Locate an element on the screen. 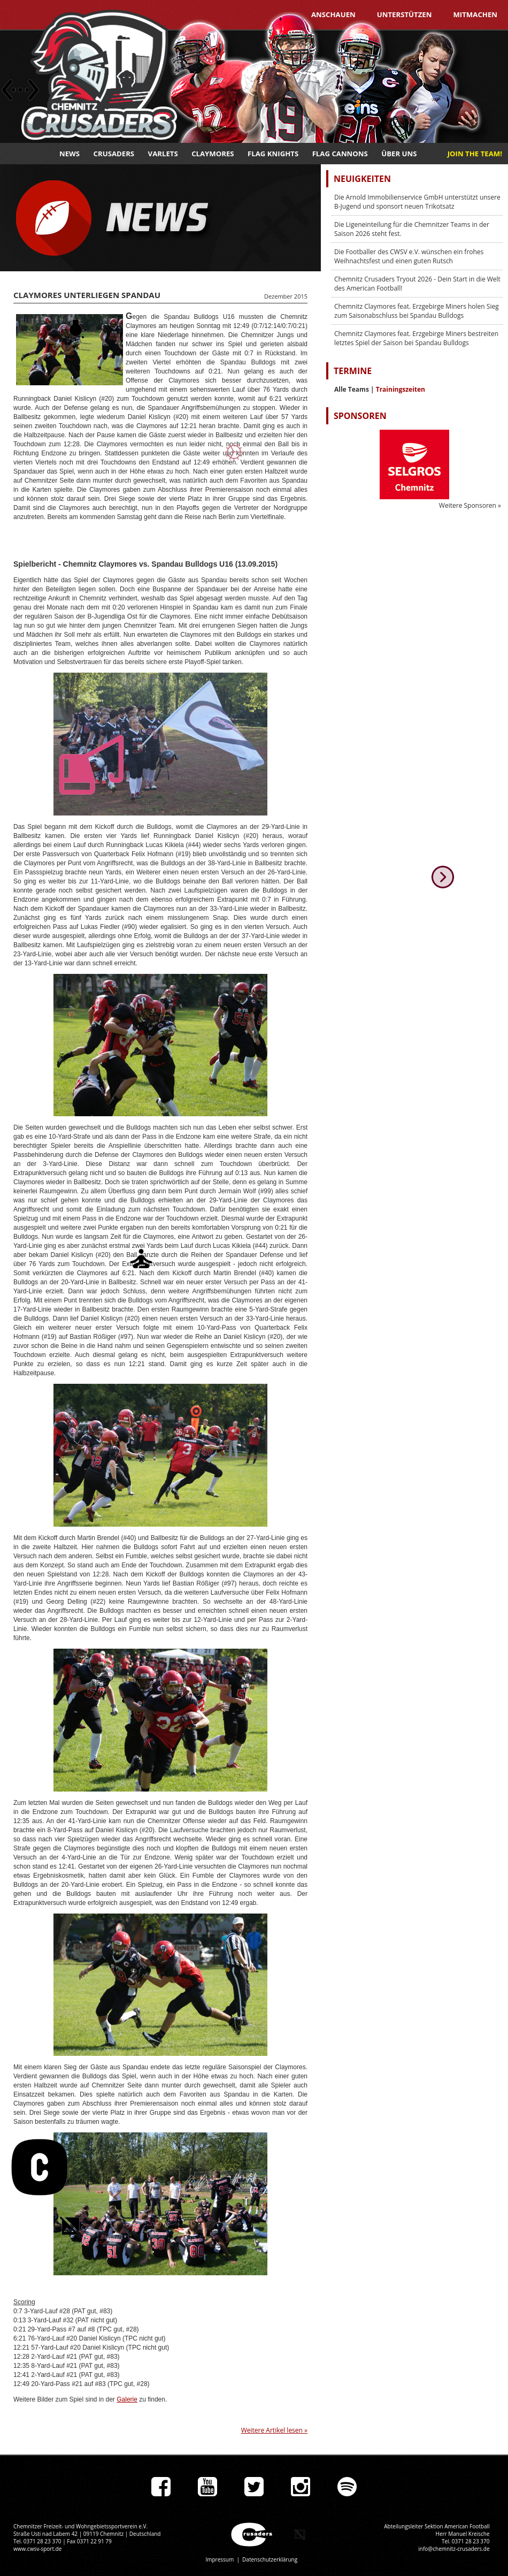 This screenshot has height=2576, width=508. indicates a copyright symbol or content ownership is located at coordinates (40, 2167).